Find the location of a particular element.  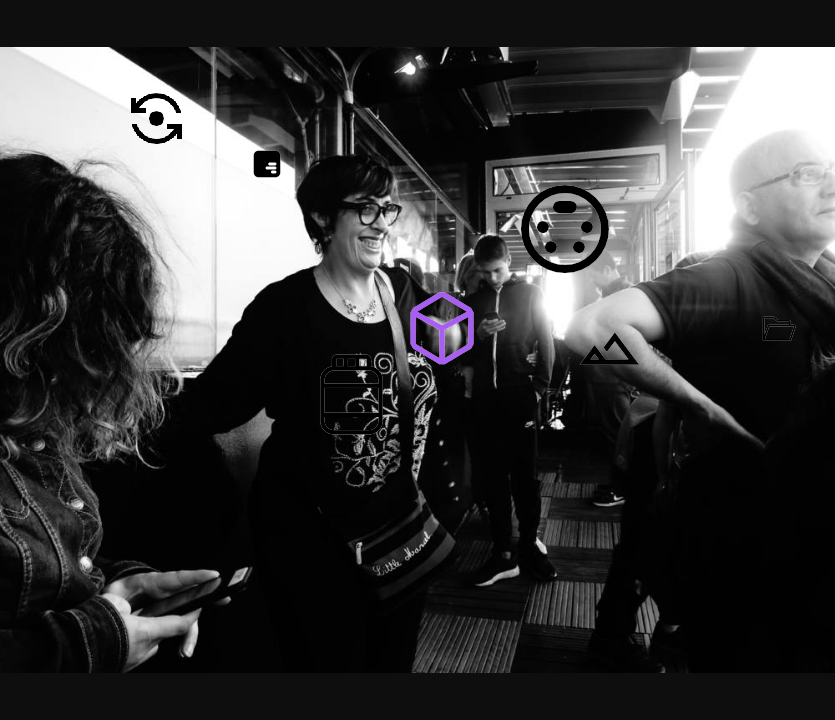

apply a landscape or mountains photo filter is located at coordinates (609, 348).